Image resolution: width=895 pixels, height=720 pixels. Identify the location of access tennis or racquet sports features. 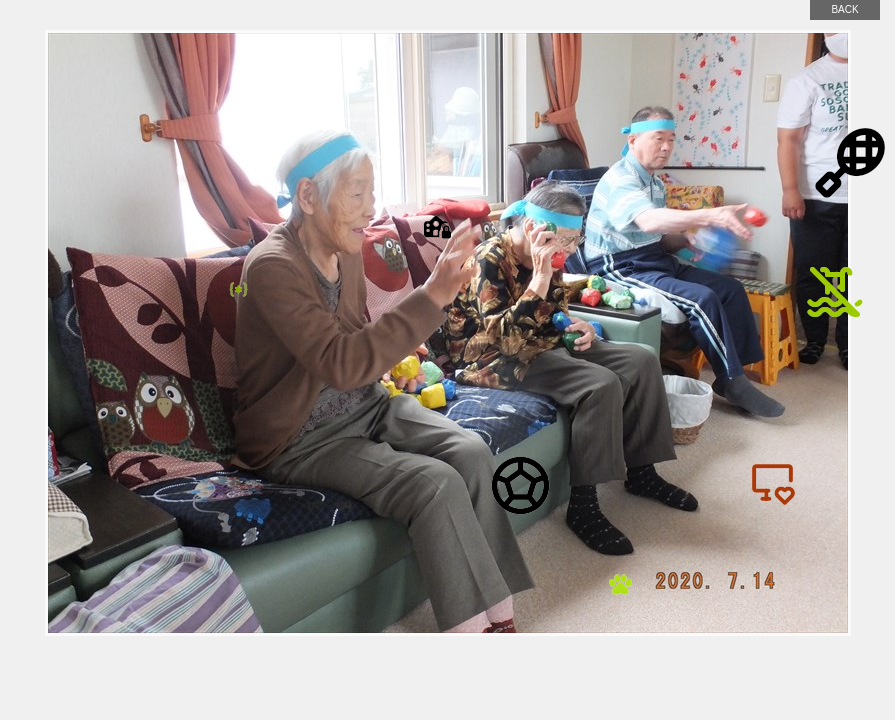
(849, 163).